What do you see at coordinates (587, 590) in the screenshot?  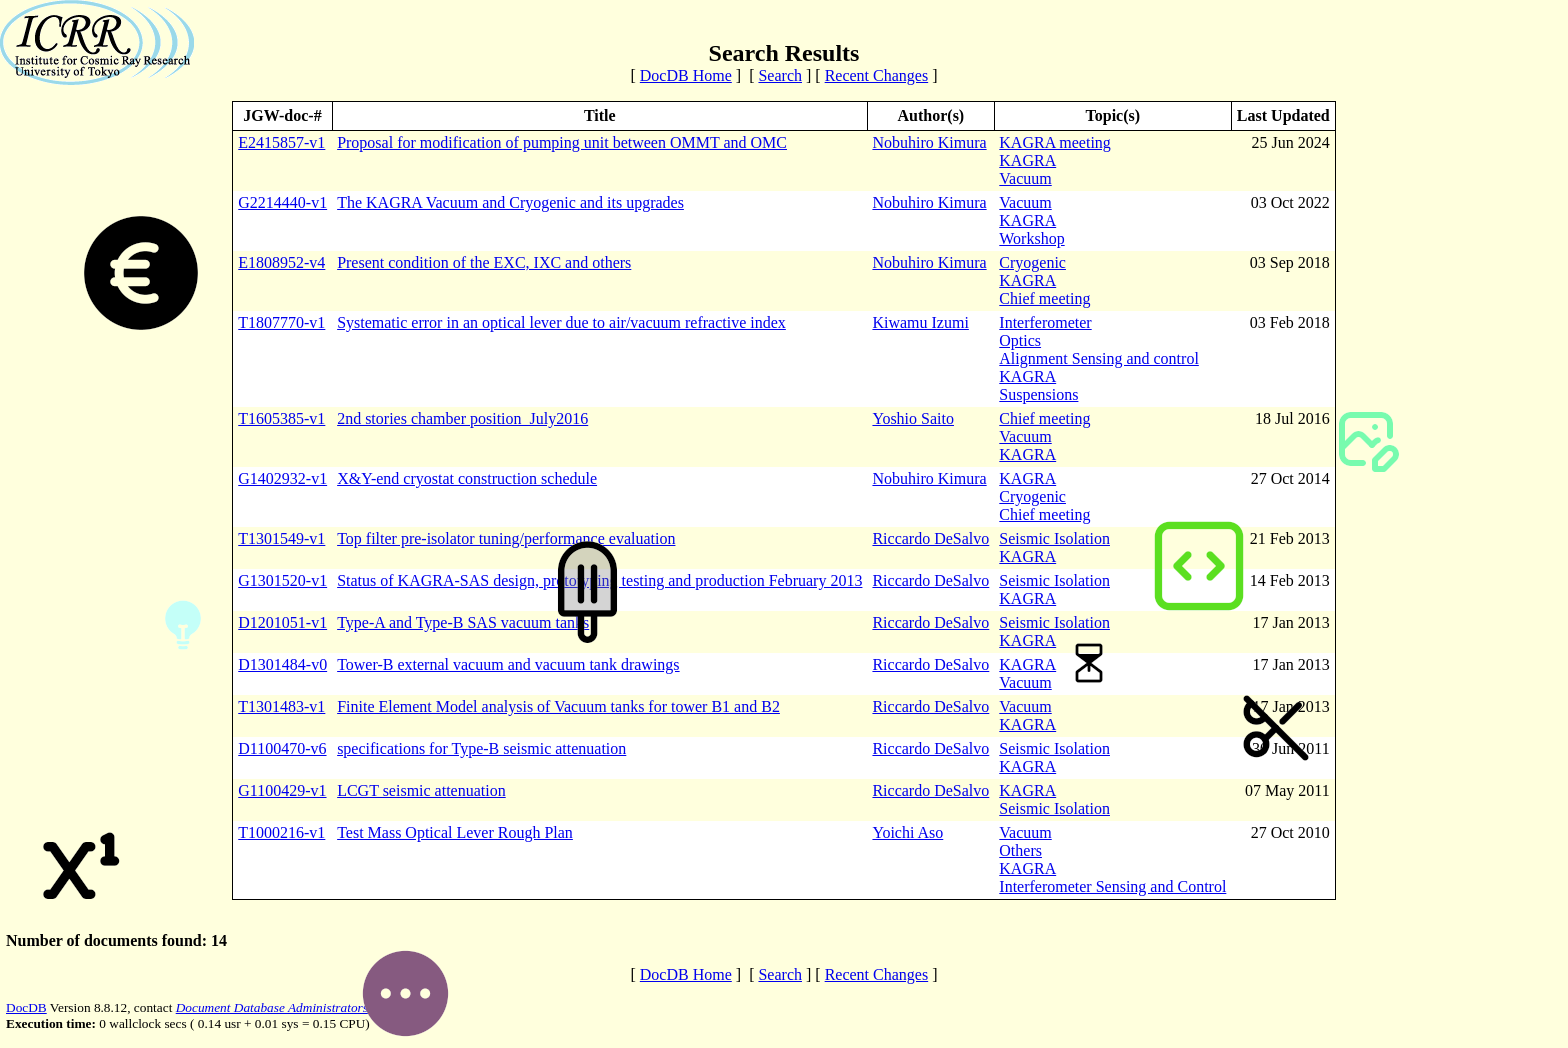 I see `access dessert or frozen treats category` at bounding box center [587, 590].